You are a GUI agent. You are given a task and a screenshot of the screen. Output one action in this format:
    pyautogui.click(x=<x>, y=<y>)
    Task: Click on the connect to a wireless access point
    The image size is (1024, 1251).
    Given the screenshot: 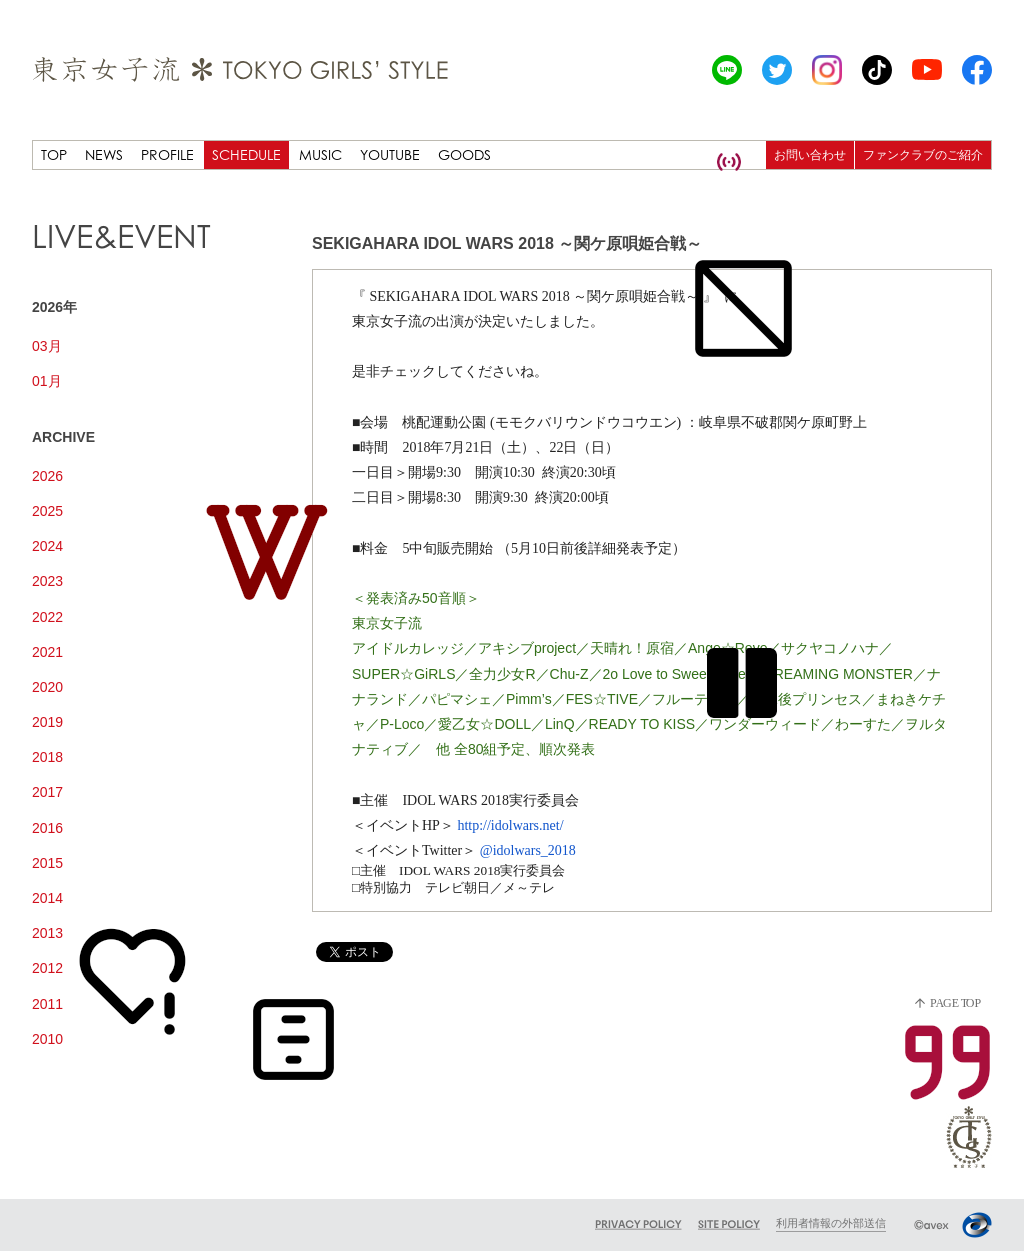 What is the action you would take?
    pyautogui.click(x=729, y=162)
    